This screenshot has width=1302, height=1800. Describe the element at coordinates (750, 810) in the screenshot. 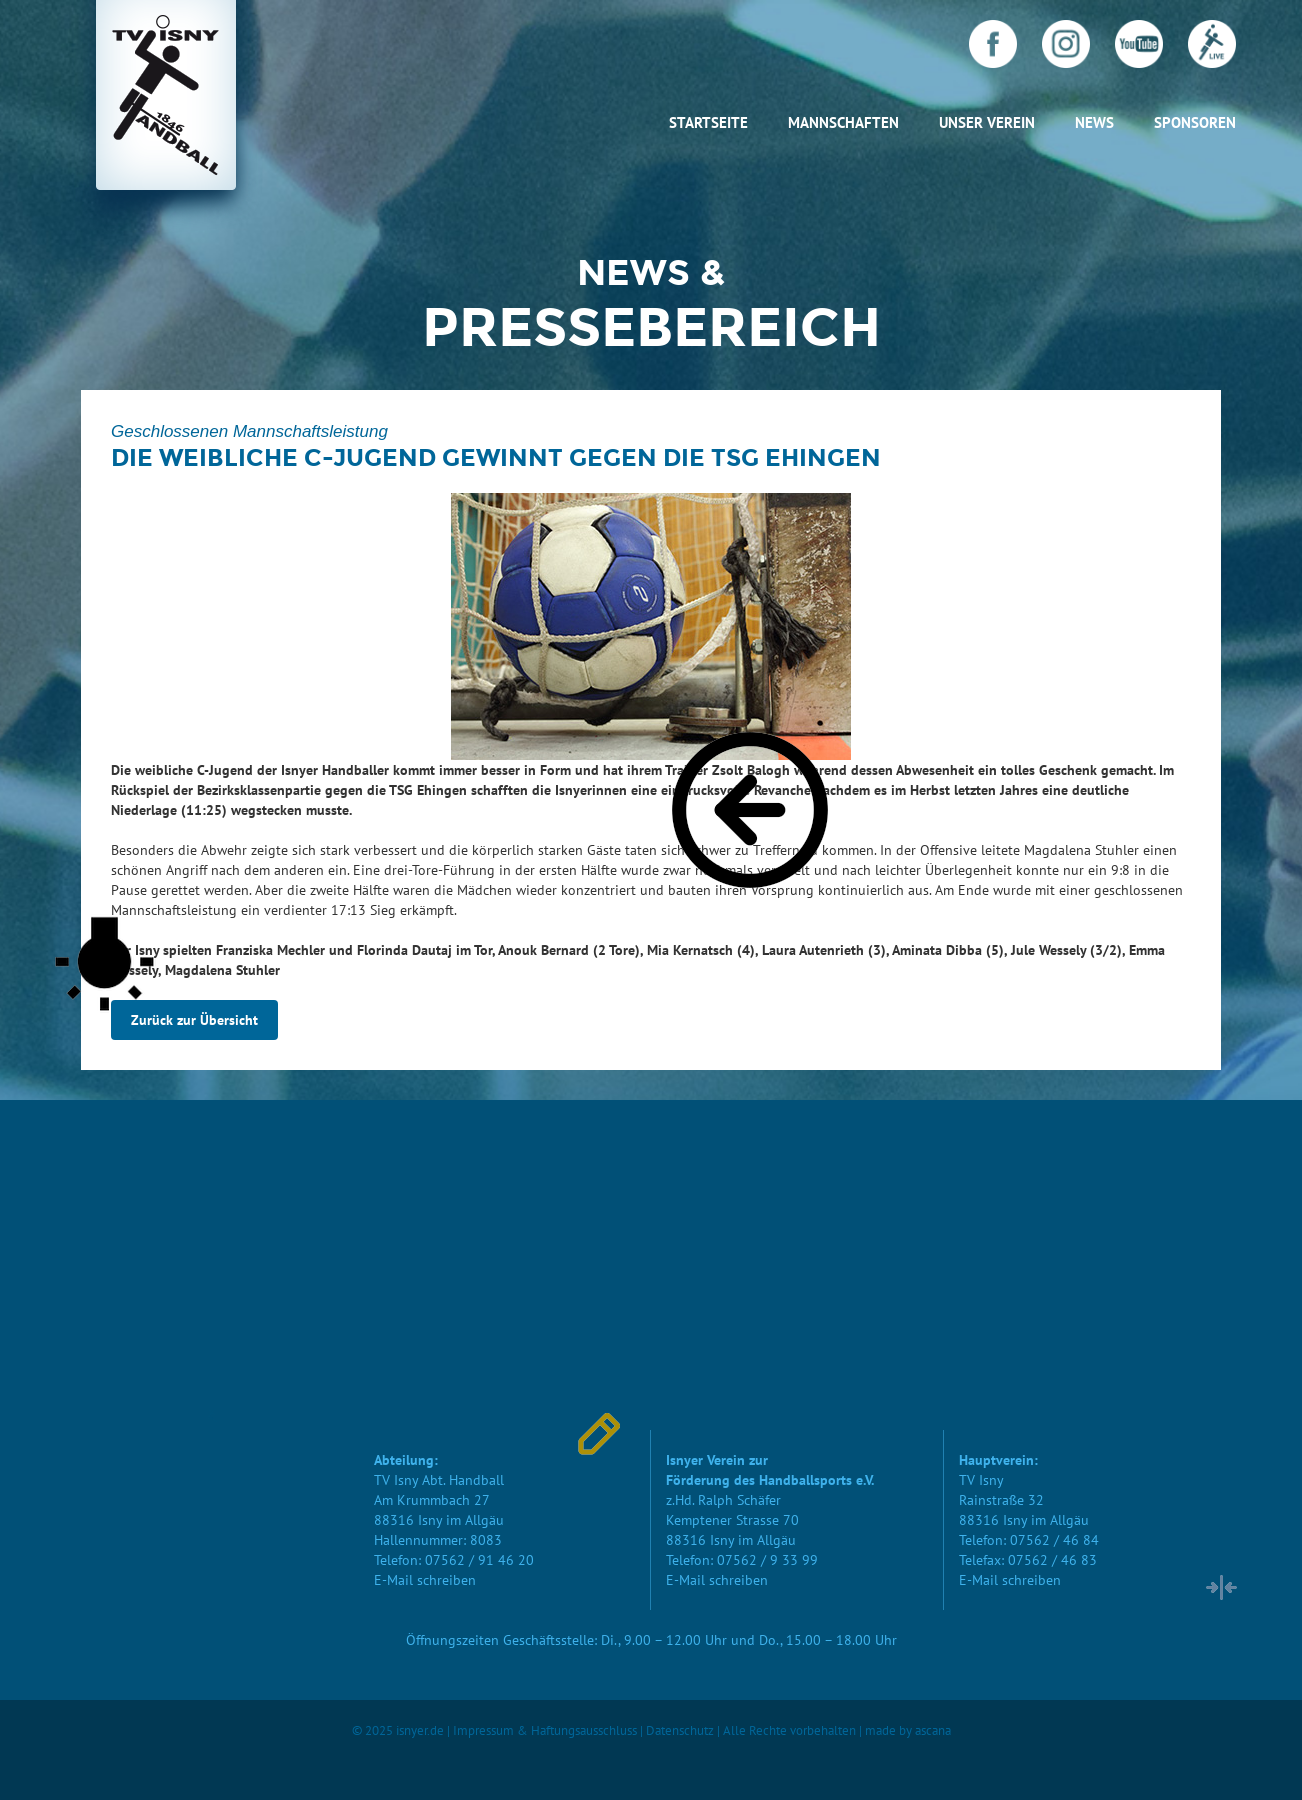

I see `go back to the previous screen` at that location.